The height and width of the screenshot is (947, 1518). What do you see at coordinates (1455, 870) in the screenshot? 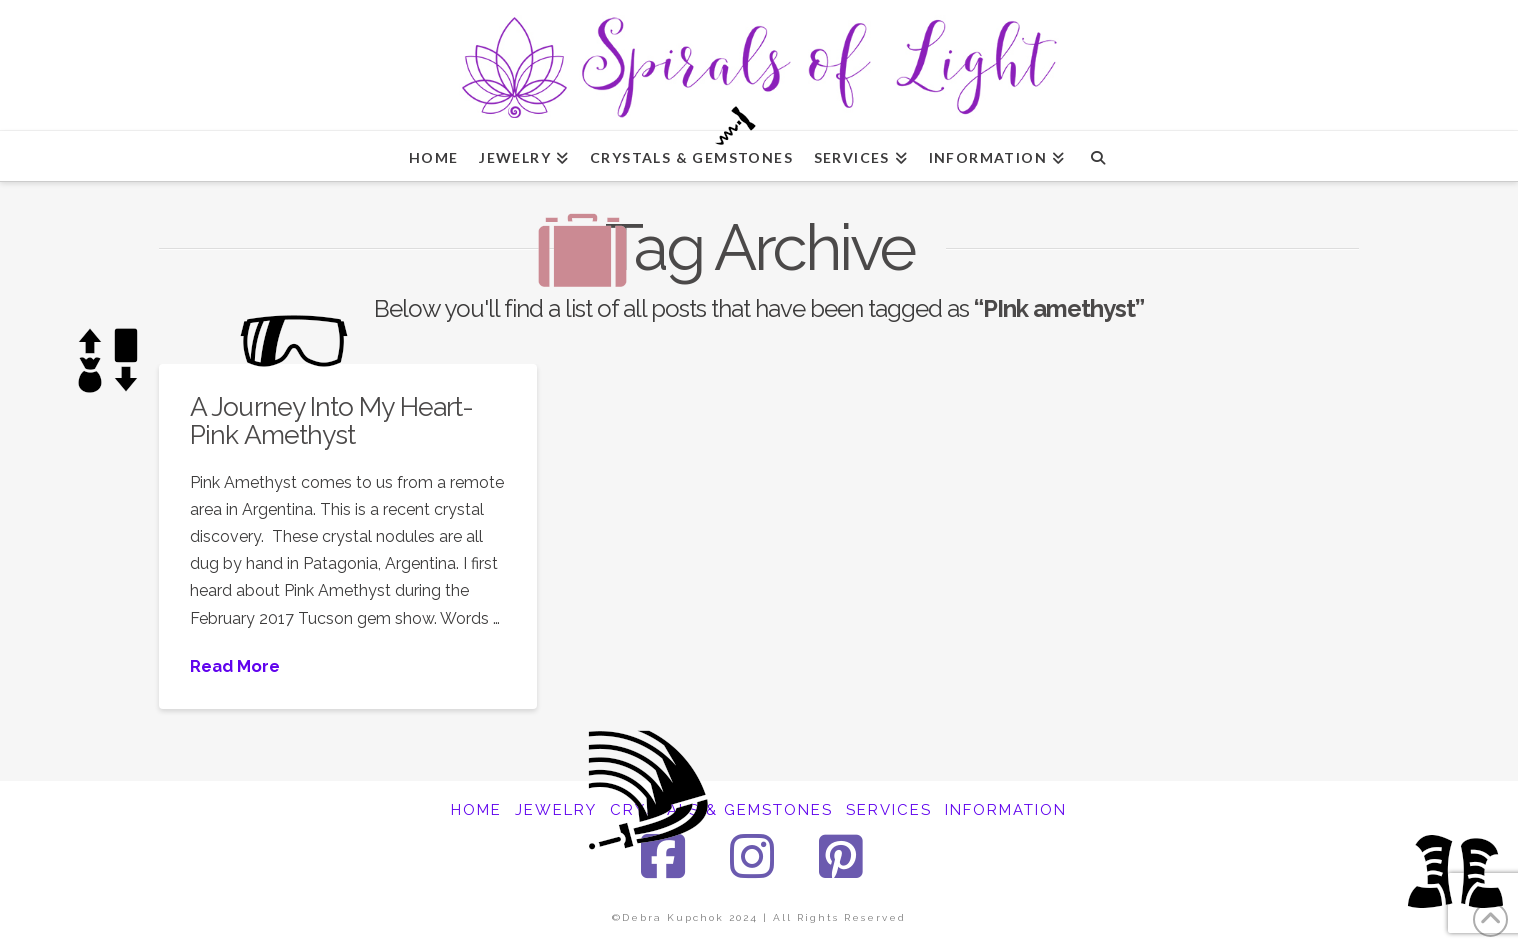
I see `equip steel-toe boots to your character` at bounding box center [1455, 870].